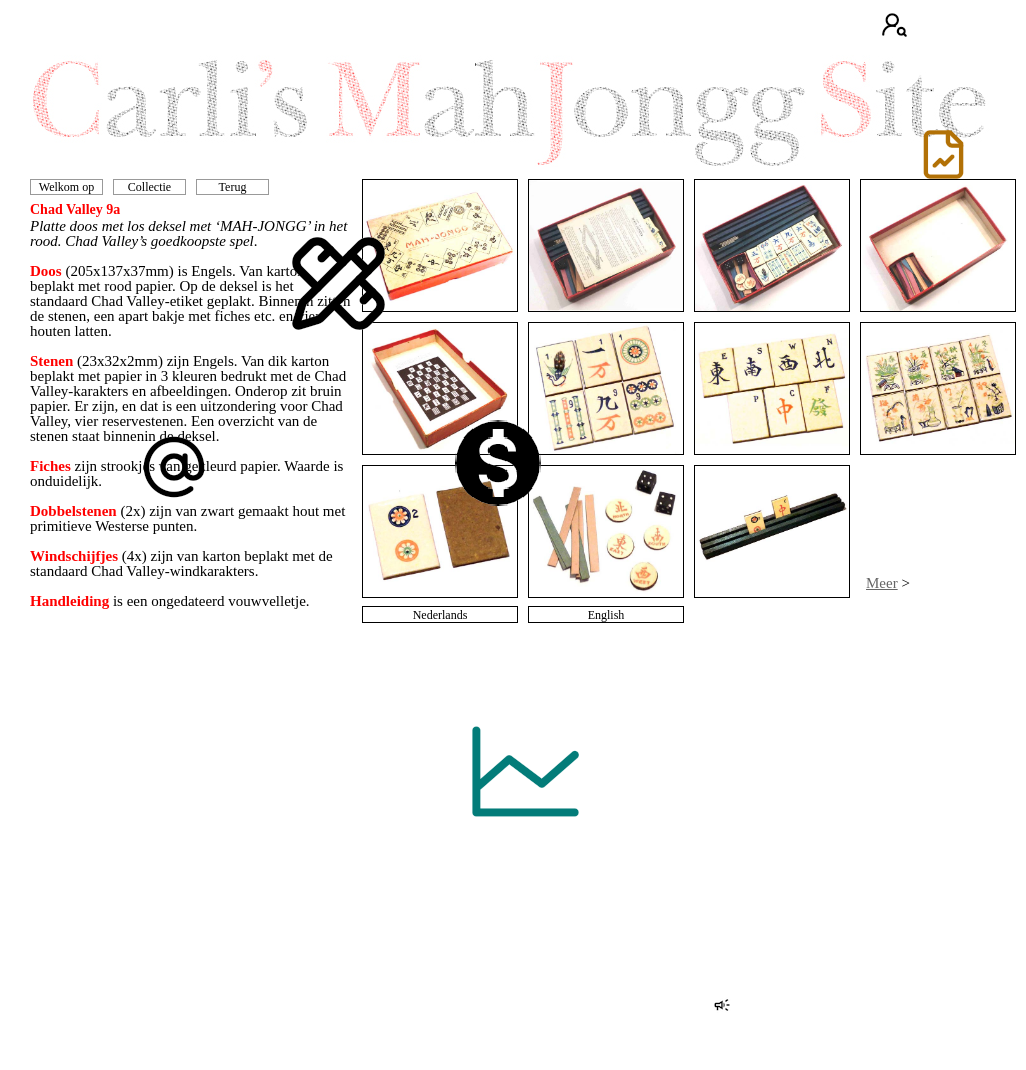 This screenshot has width=1026, height=1070. I want to click on view report or analytics document, so click(943, 154).